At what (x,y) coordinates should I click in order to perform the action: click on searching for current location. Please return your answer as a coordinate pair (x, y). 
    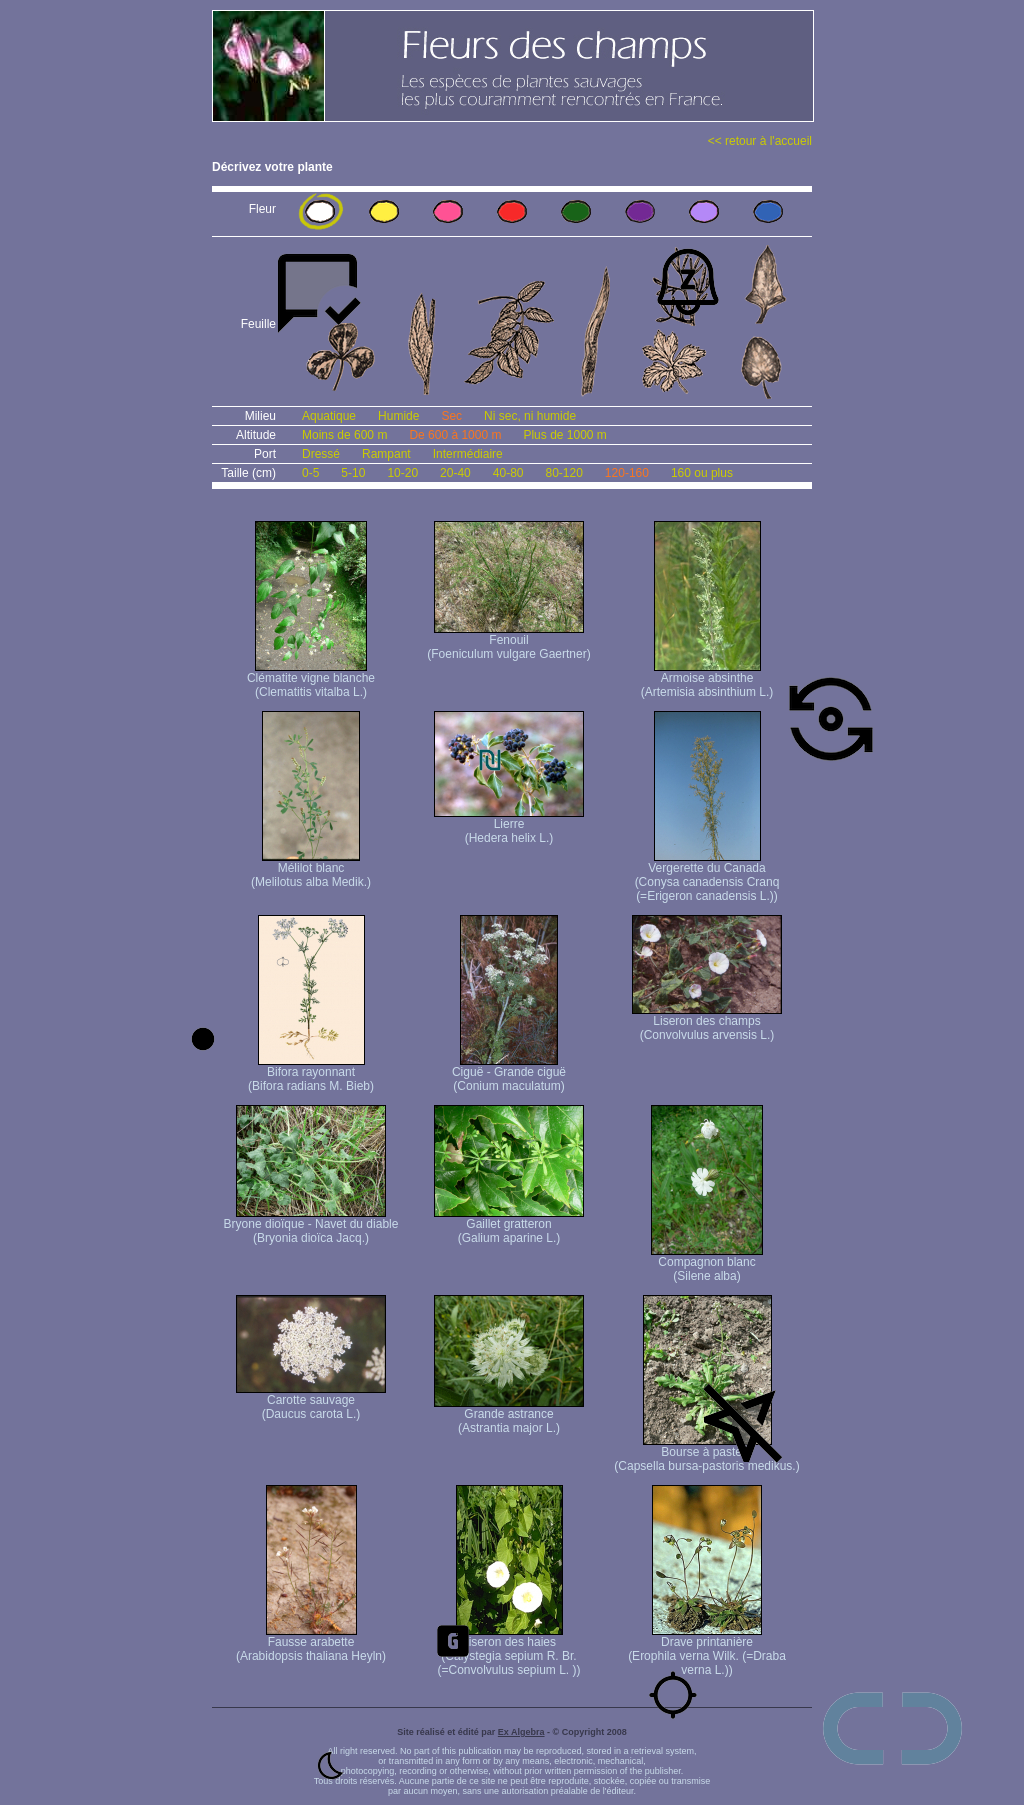
    Looking at the image, I should click on (673, 1695).